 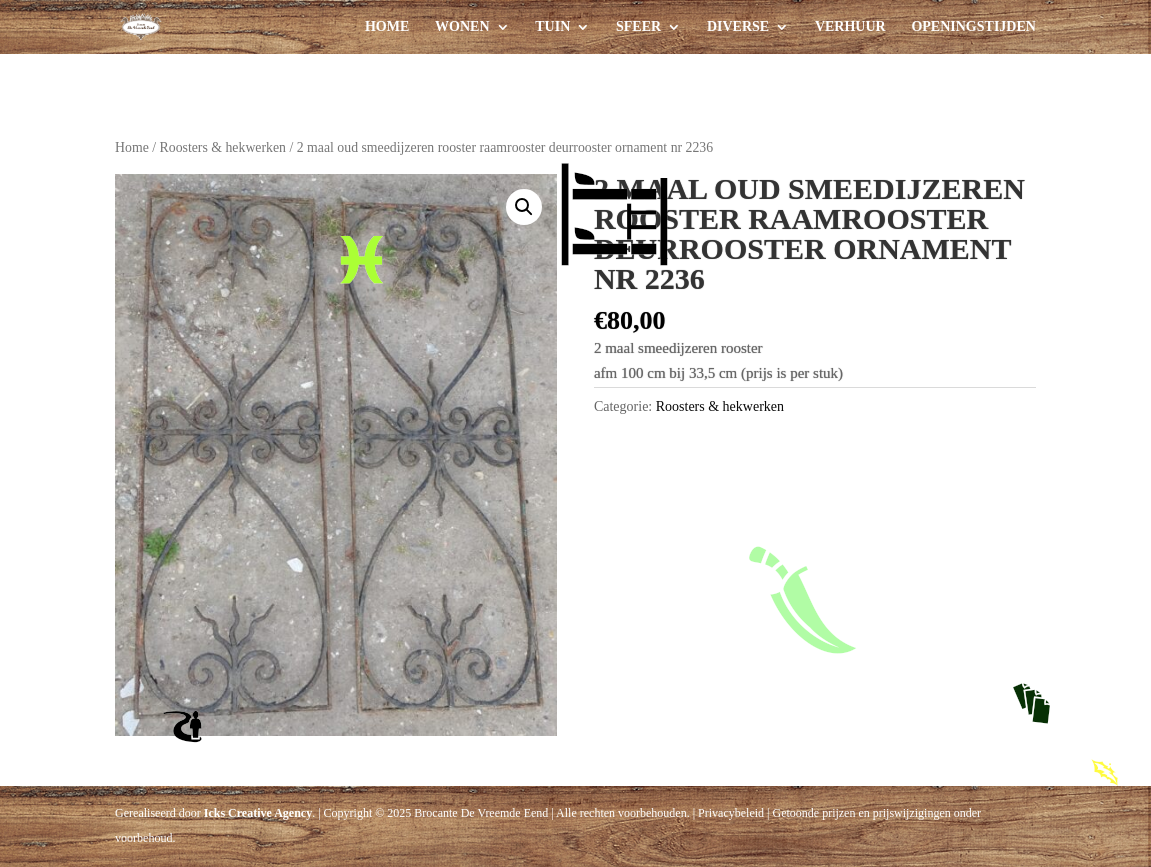 What do you see at coordinates (362, 260) in the screenshot?
I see `view pisces zodiac sign information` at bounding box center [362, 260].